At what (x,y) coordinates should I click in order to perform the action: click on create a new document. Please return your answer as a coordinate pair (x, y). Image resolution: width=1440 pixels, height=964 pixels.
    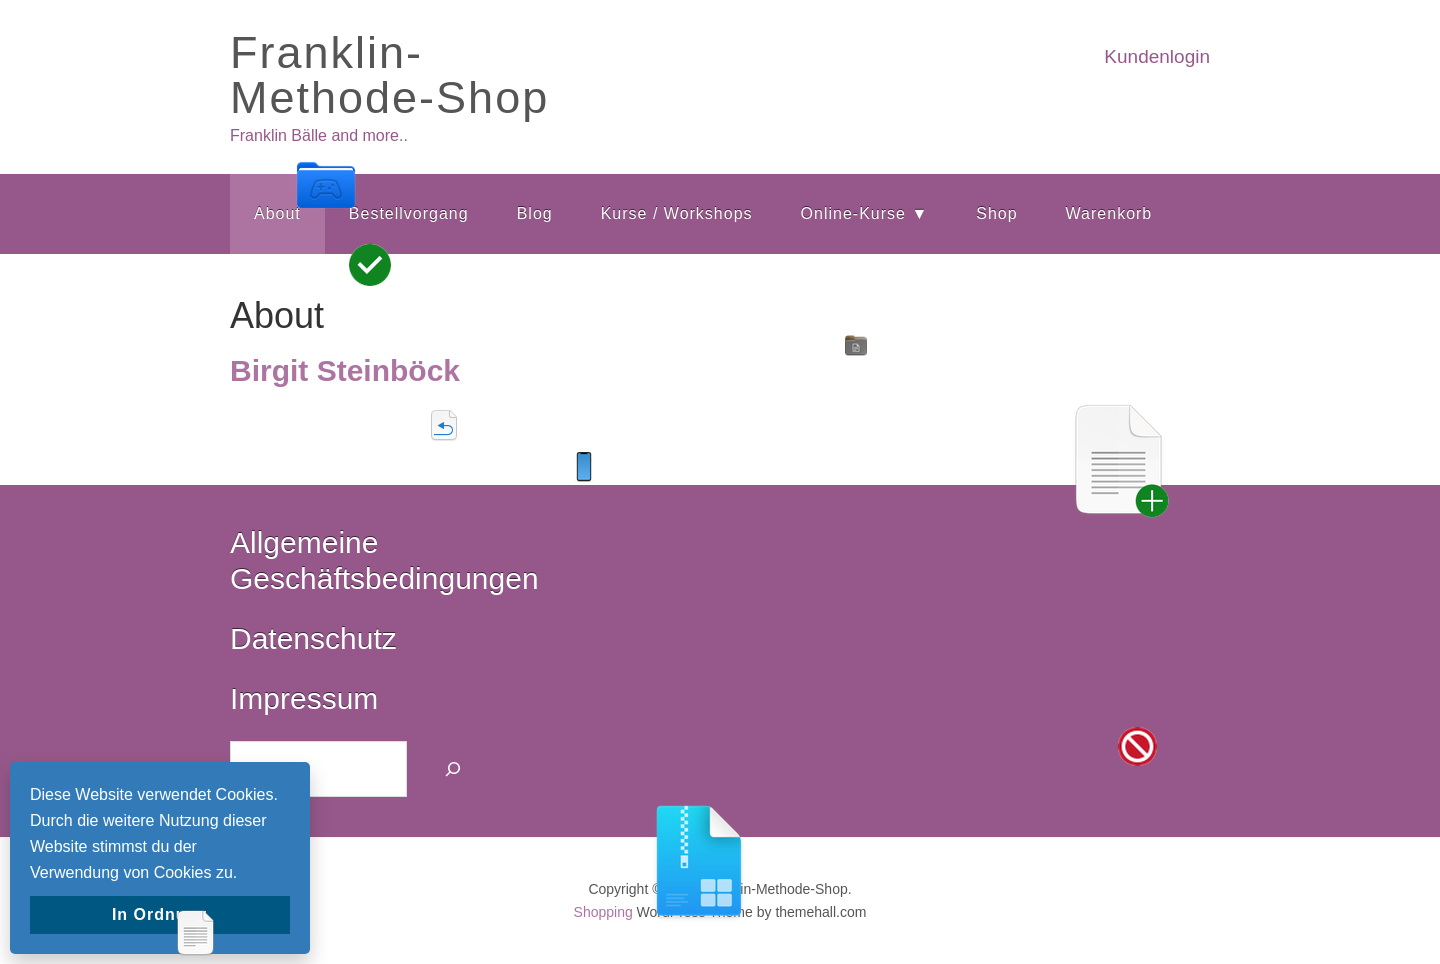
    Looking at the image, I should click on (1118, 459).